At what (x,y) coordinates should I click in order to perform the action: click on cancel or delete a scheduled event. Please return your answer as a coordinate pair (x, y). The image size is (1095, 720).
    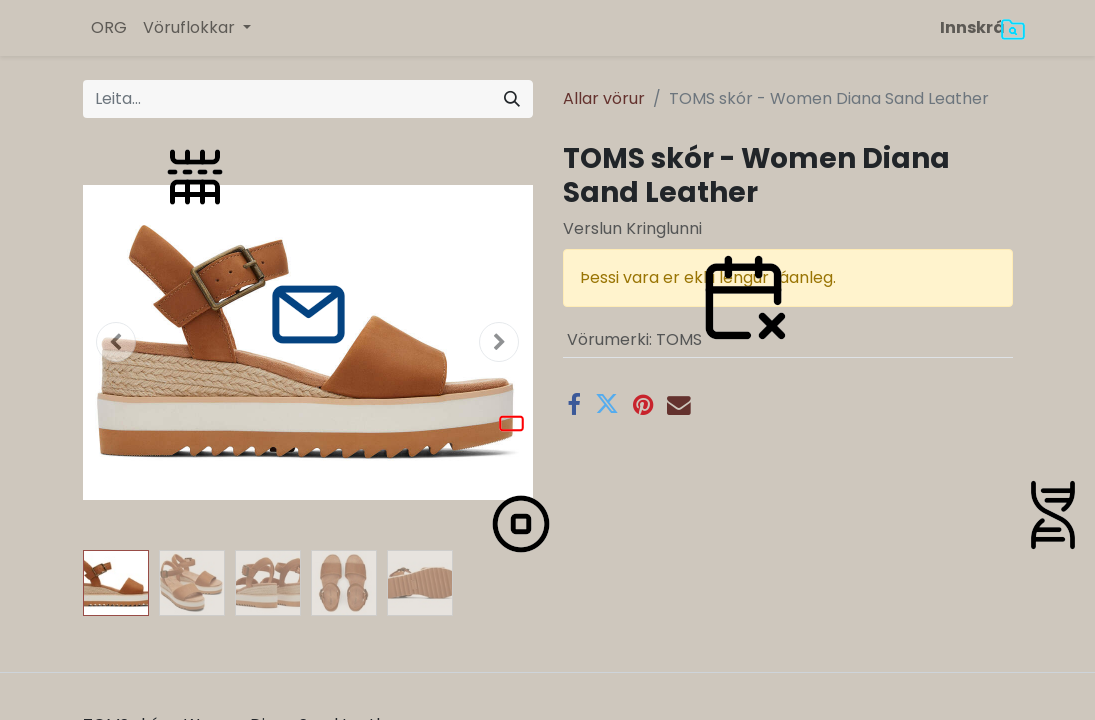
    Looking at the image, I should click on (743, 297).